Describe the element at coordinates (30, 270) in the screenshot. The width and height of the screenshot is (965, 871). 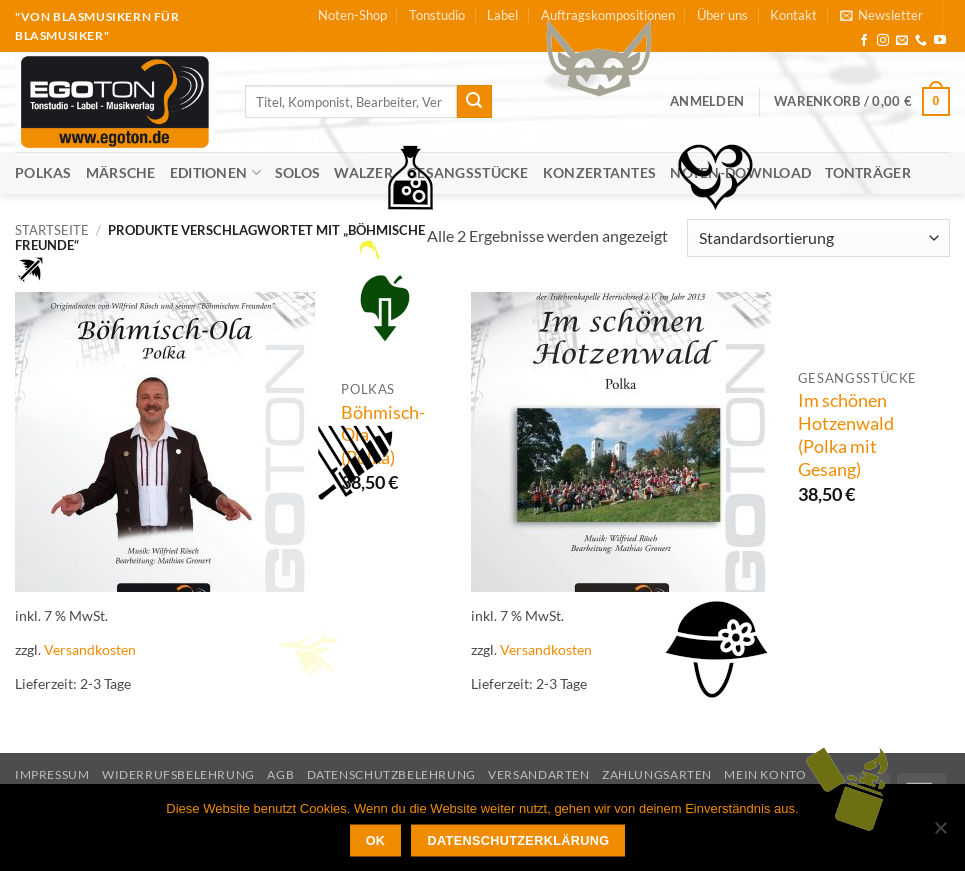
I see `indicates a ranged weapon or archery skill` at that location.